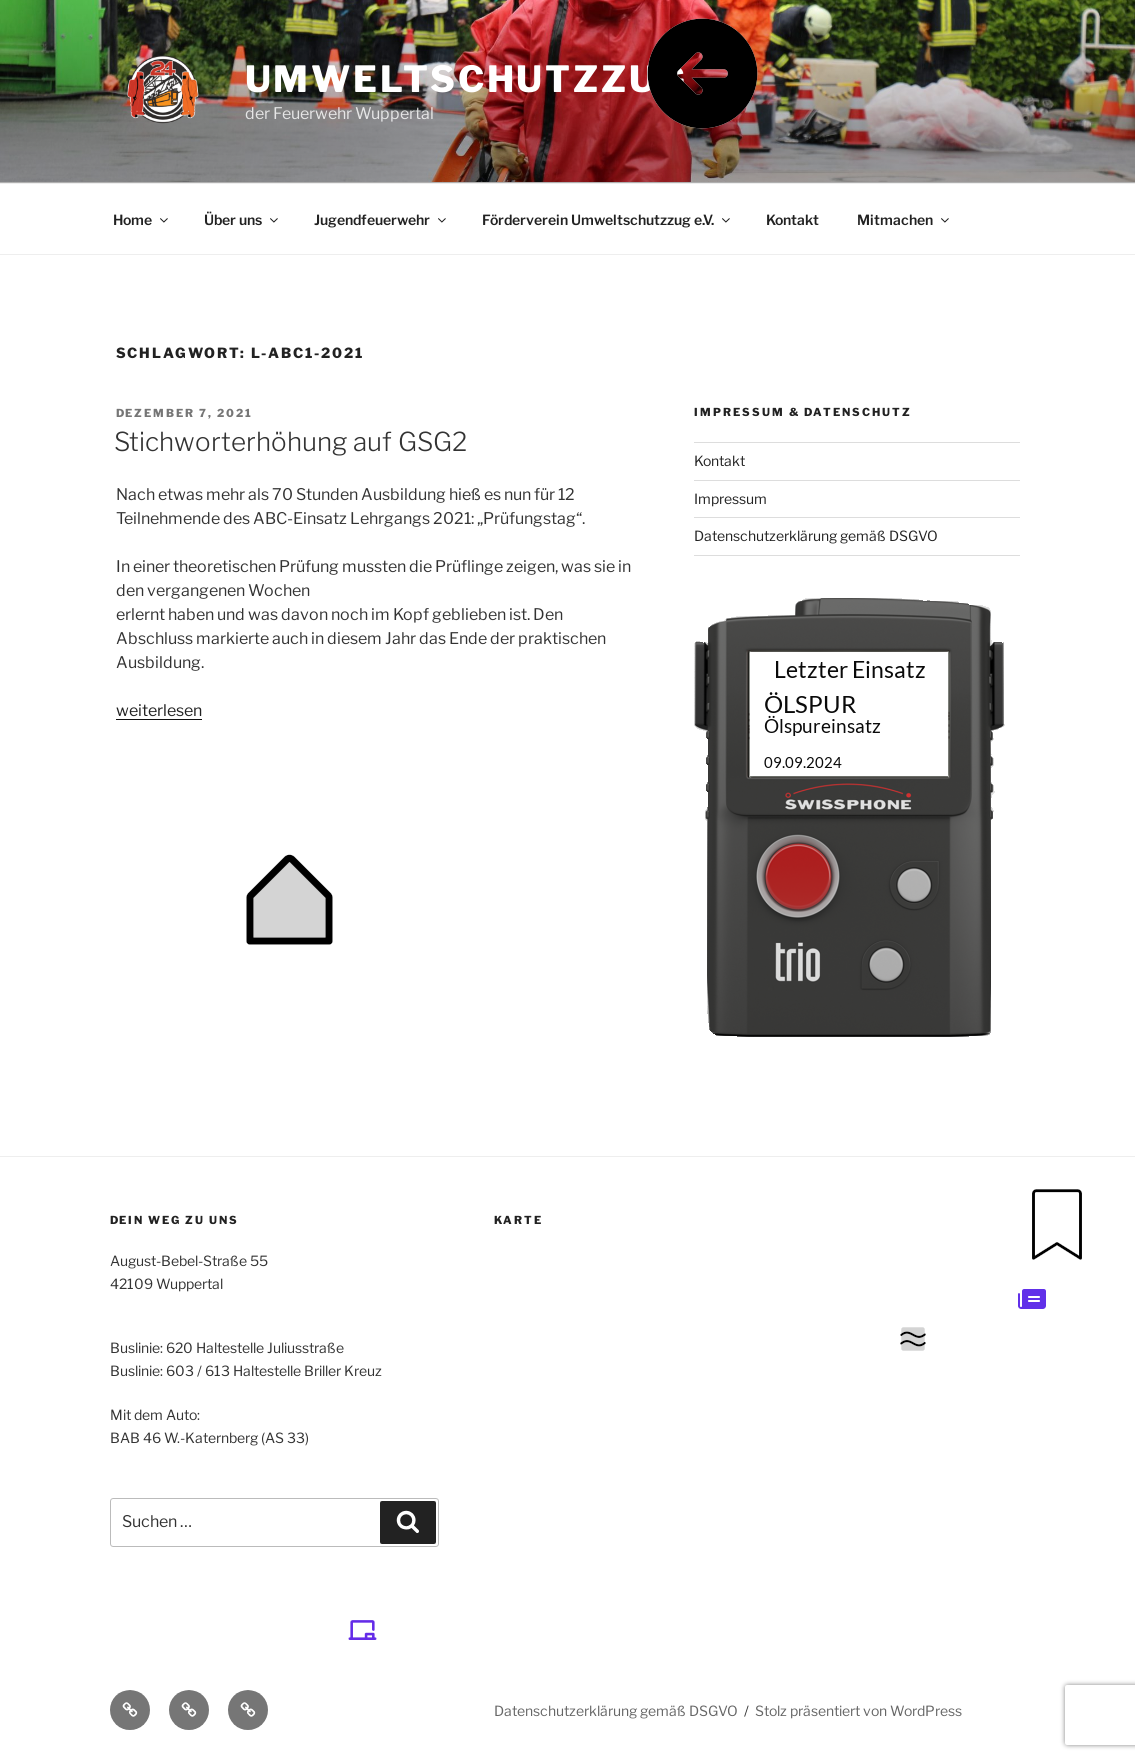  What do you see at coordinates (702, 73) in the screenshot?
I see `go back to the previous screen` at bounding box center [702, 73].